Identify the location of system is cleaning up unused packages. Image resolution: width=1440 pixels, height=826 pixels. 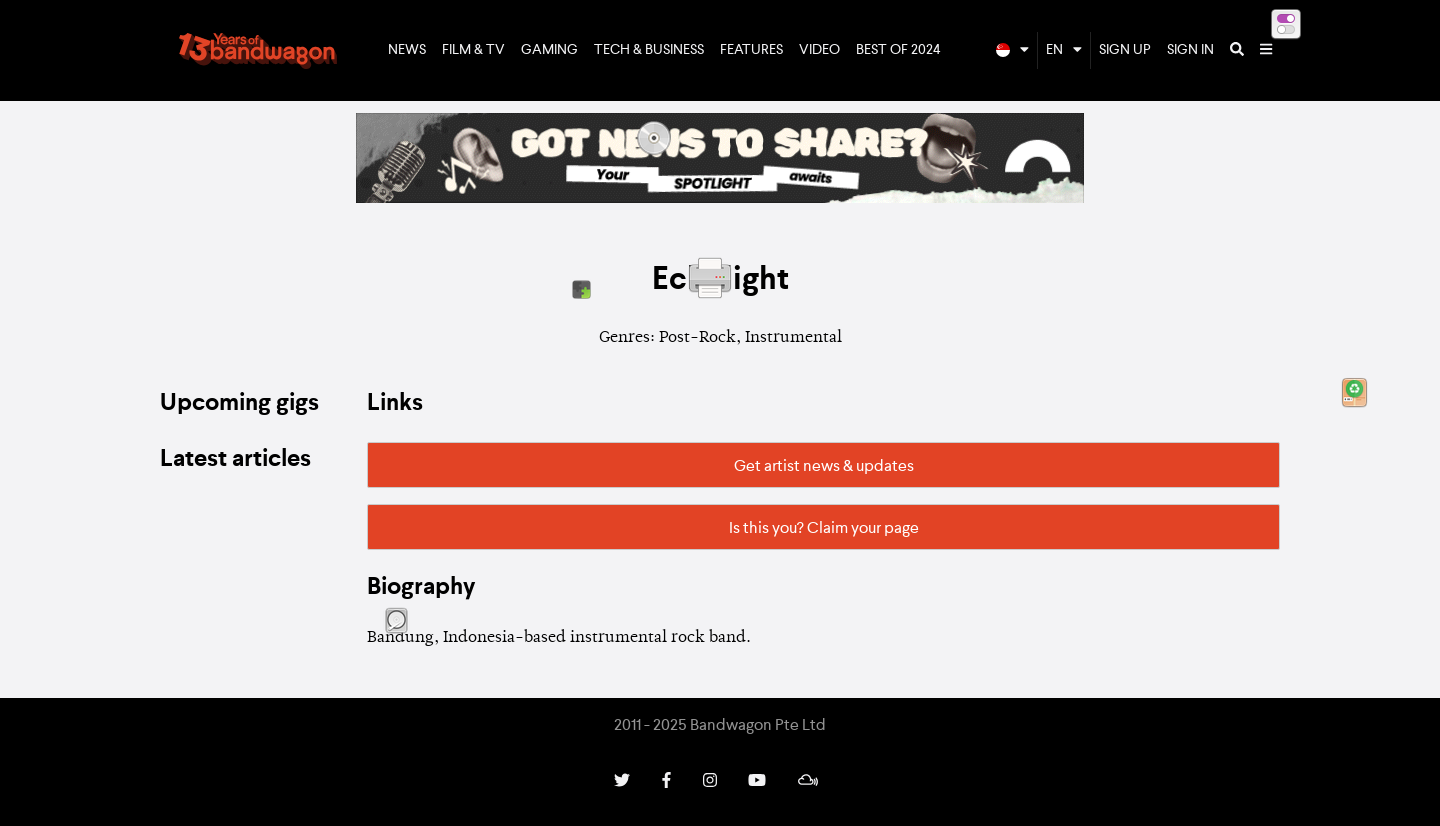
(1354, 392).